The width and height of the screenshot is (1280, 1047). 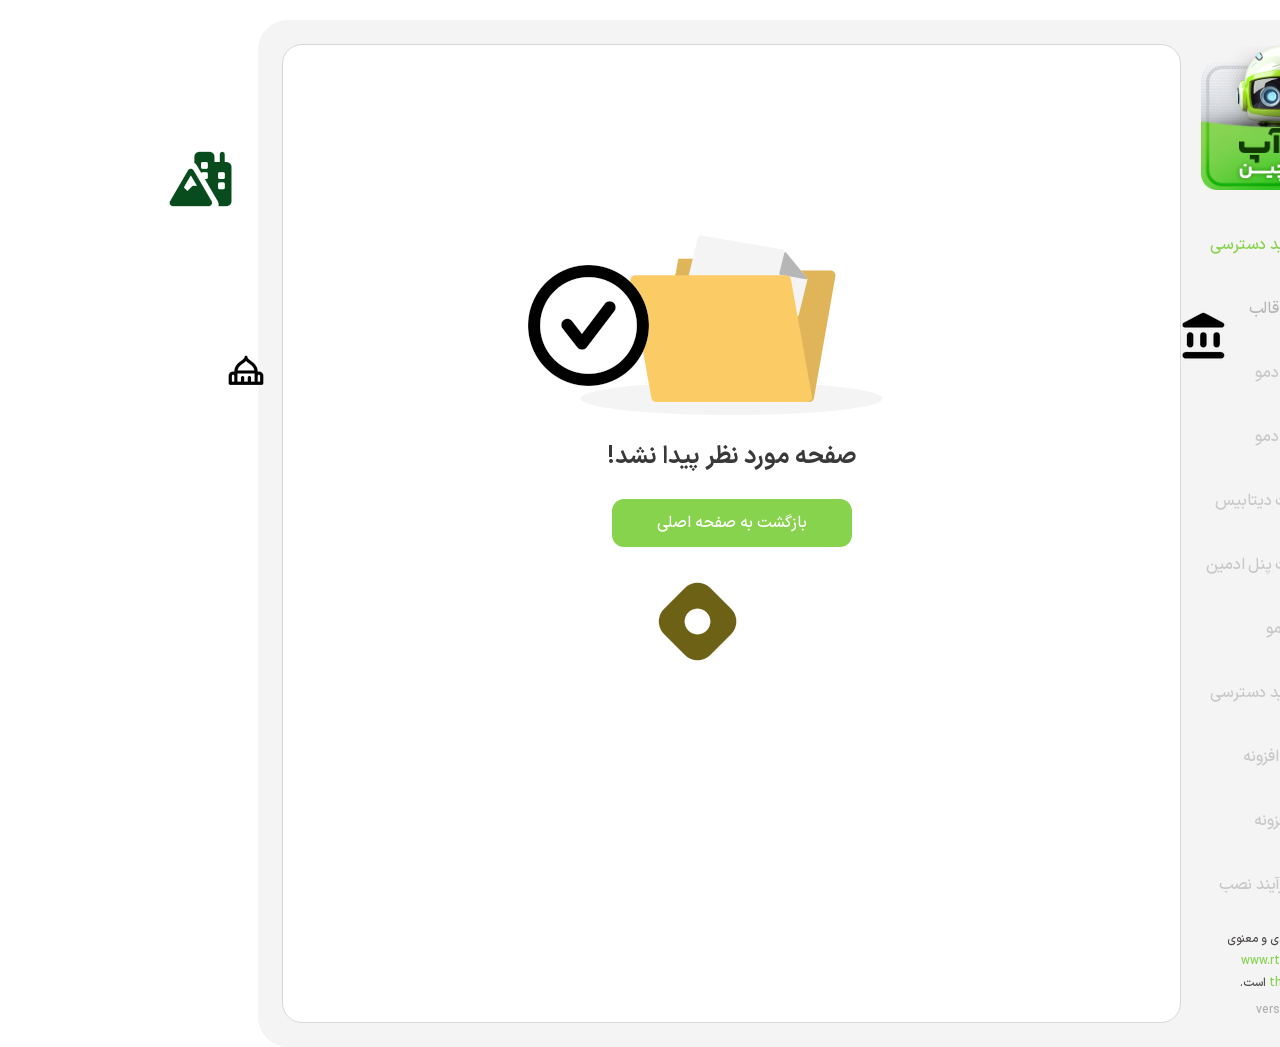 What do you see at coordinates (201, 179) in the screenshot?
I see `explore outdoor and urban destinations` at bounding box center [201, 179].